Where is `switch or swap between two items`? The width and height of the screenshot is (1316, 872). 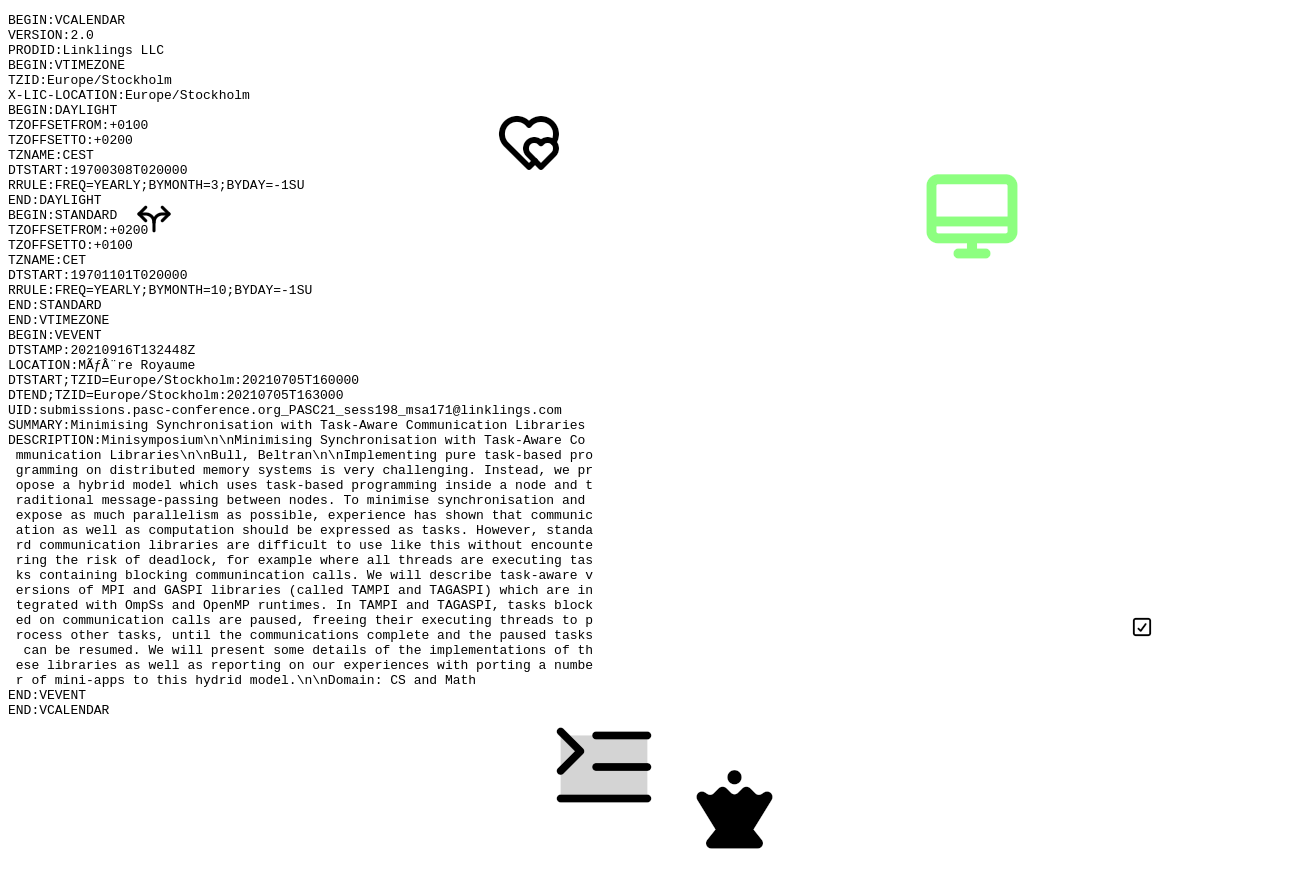
switch or swap between two items is located at coordinates (154, 219).